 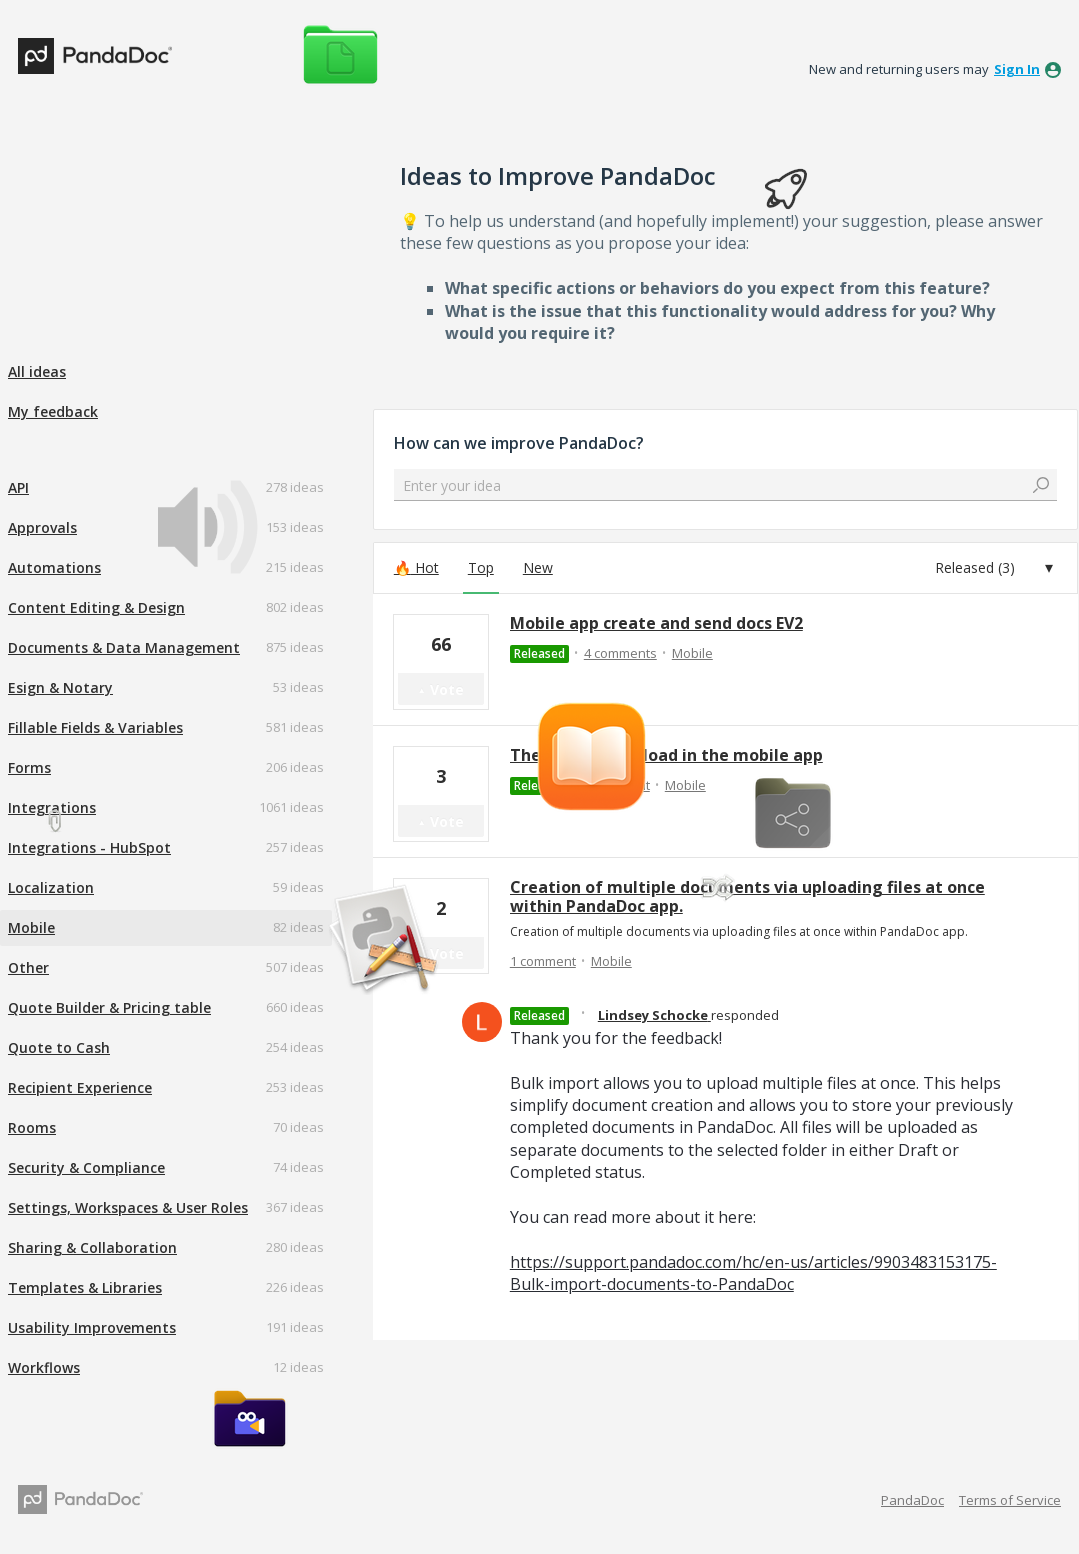 What do you see at coordinates (54, 820) in the screenshot?
I see `indicates an email has an attachment` at bounding box center [54, 820].